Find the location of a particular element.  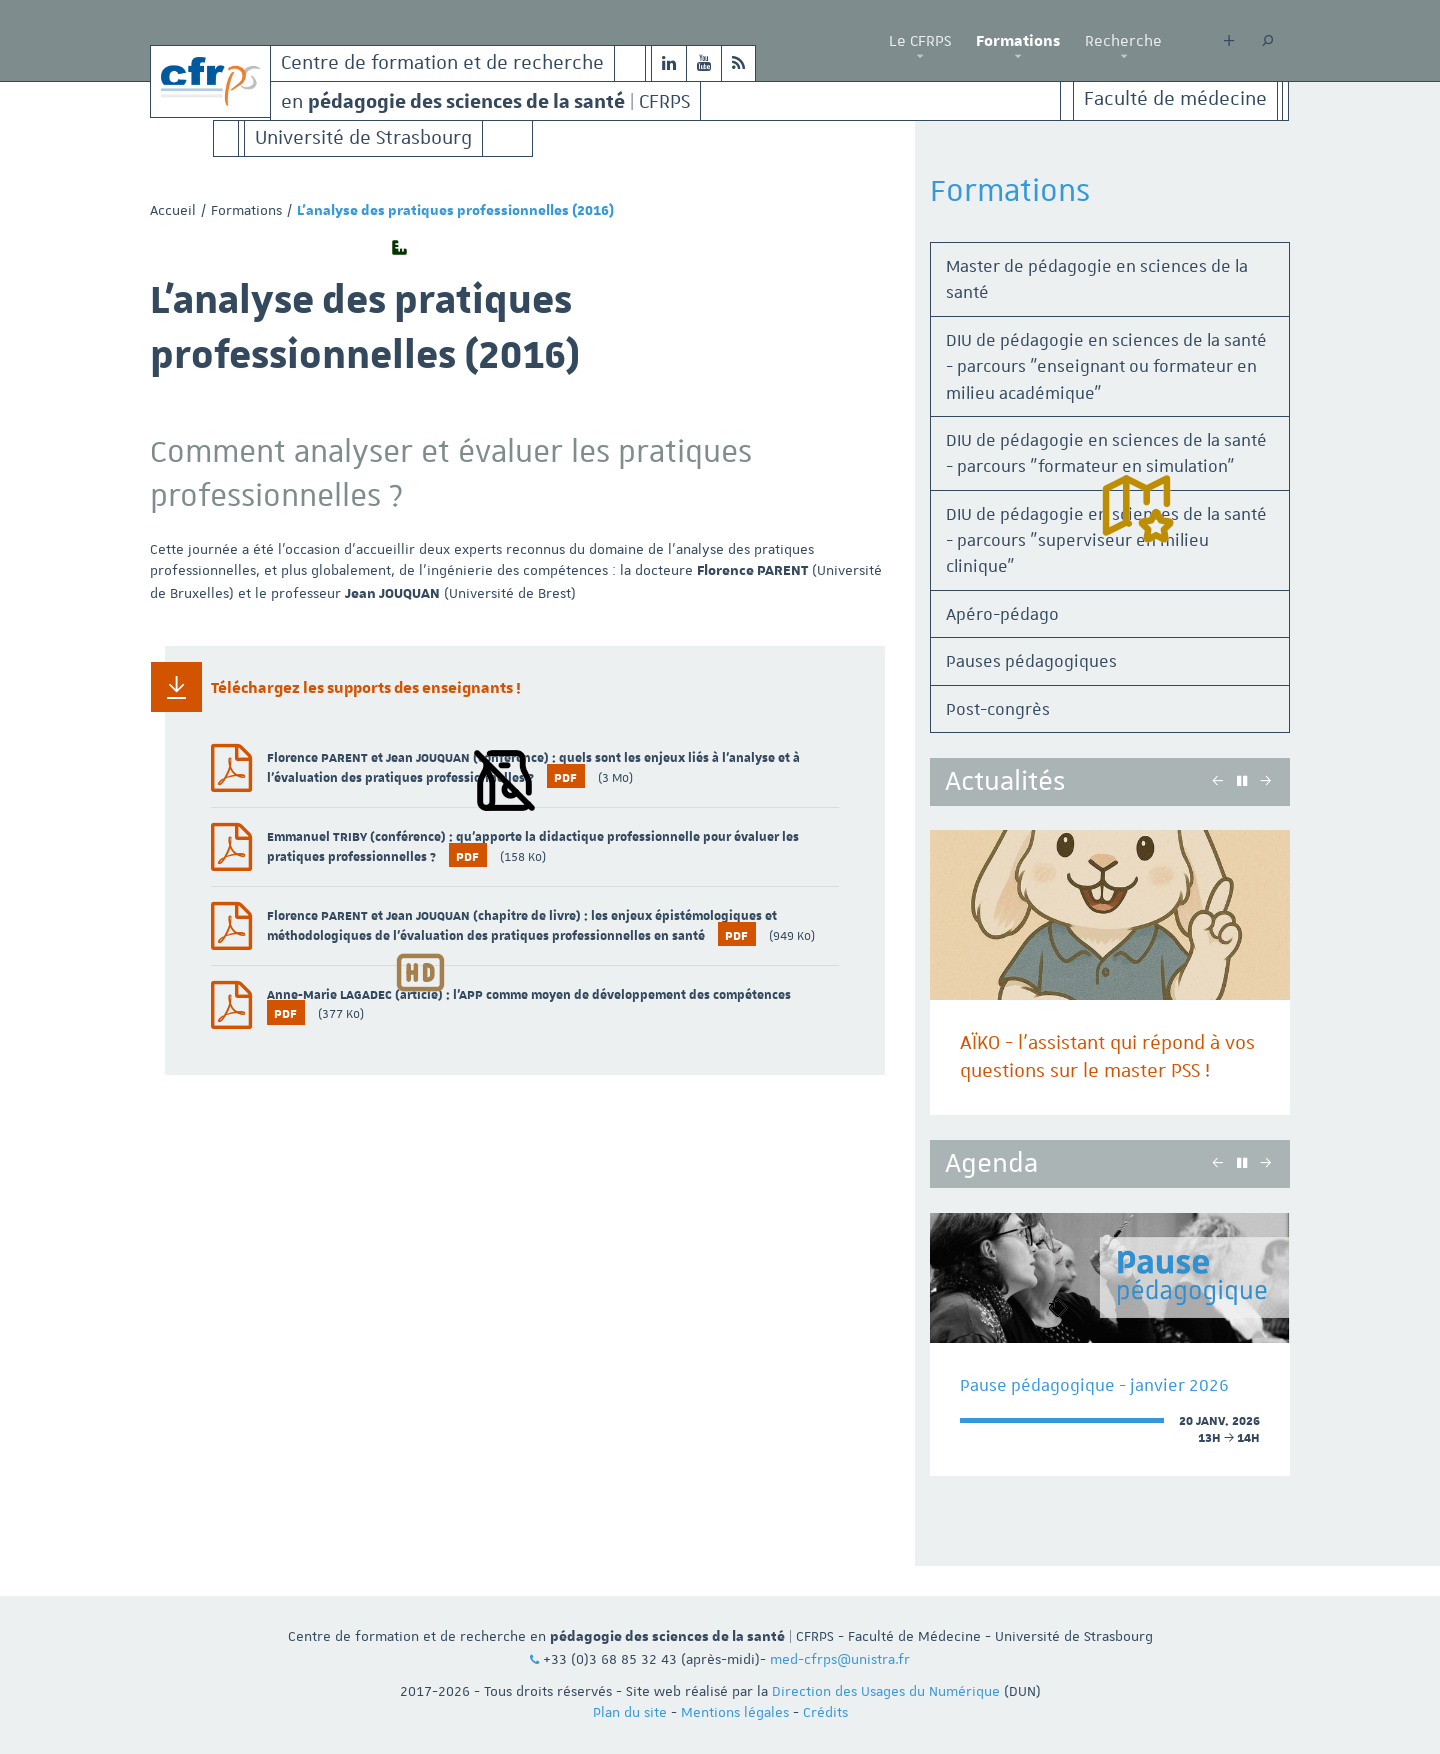

rotate image or element is located at coordinates (1058, 1308).